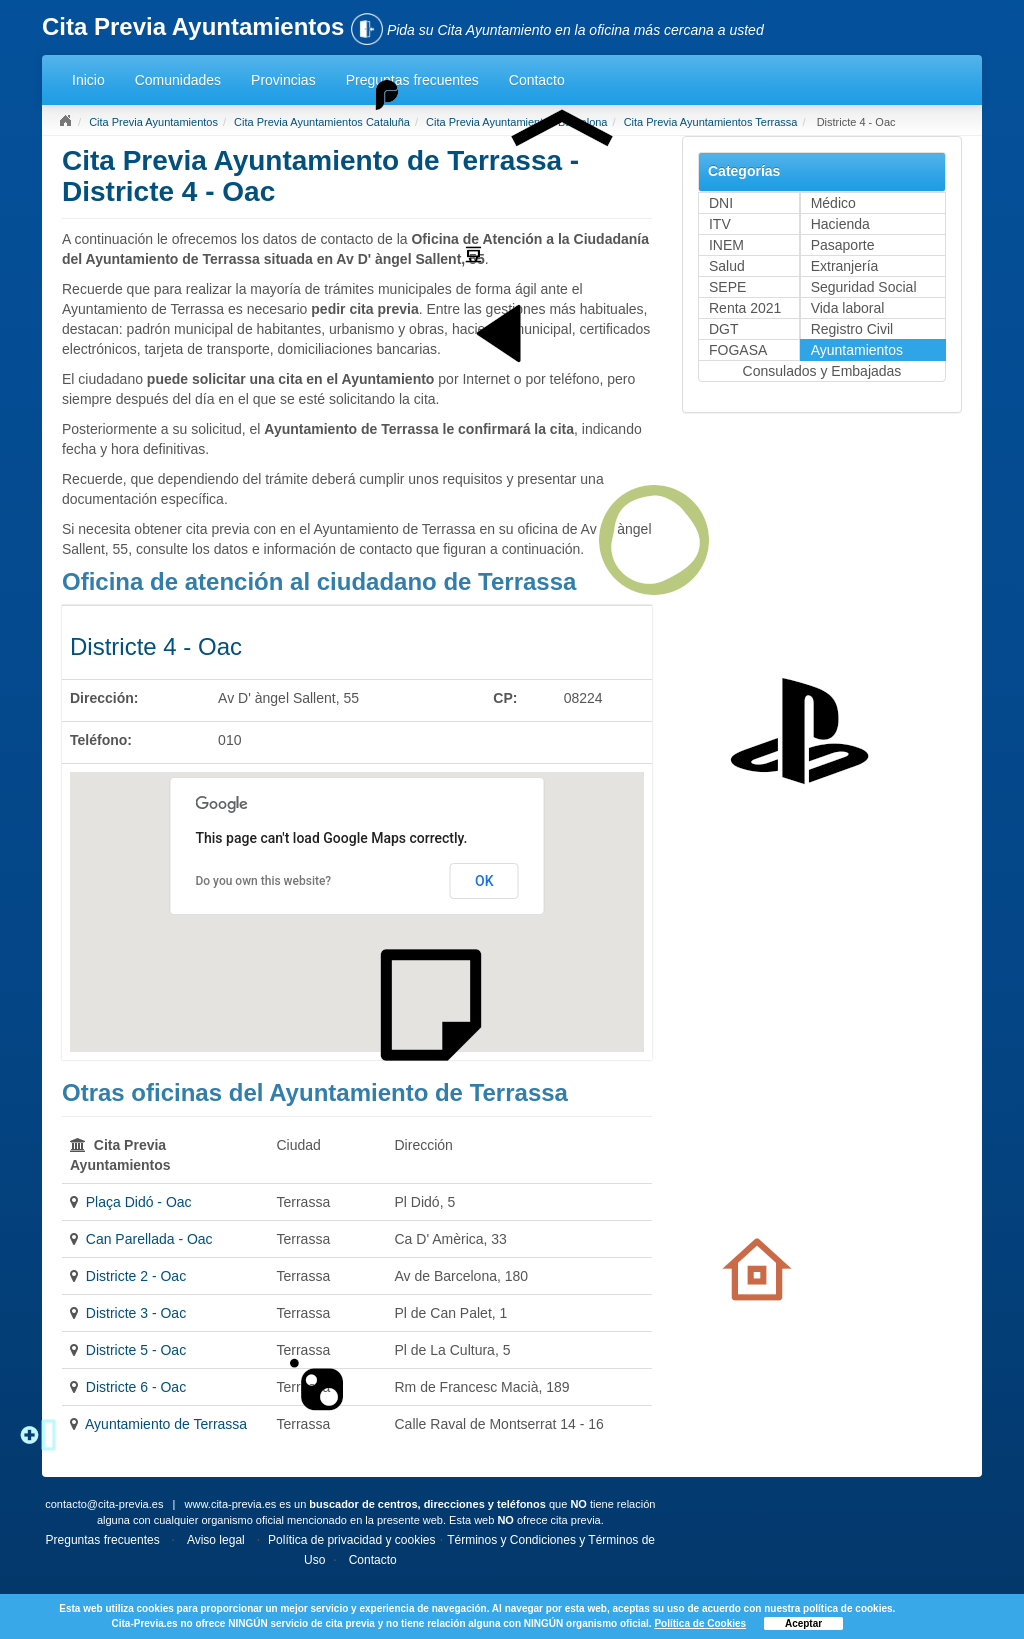 This screenshot has height=1639, width=1024. Describe the element at coordinates (387, 95) in the screenshot. I see `open Plausible Analytics dashboard` at that location.